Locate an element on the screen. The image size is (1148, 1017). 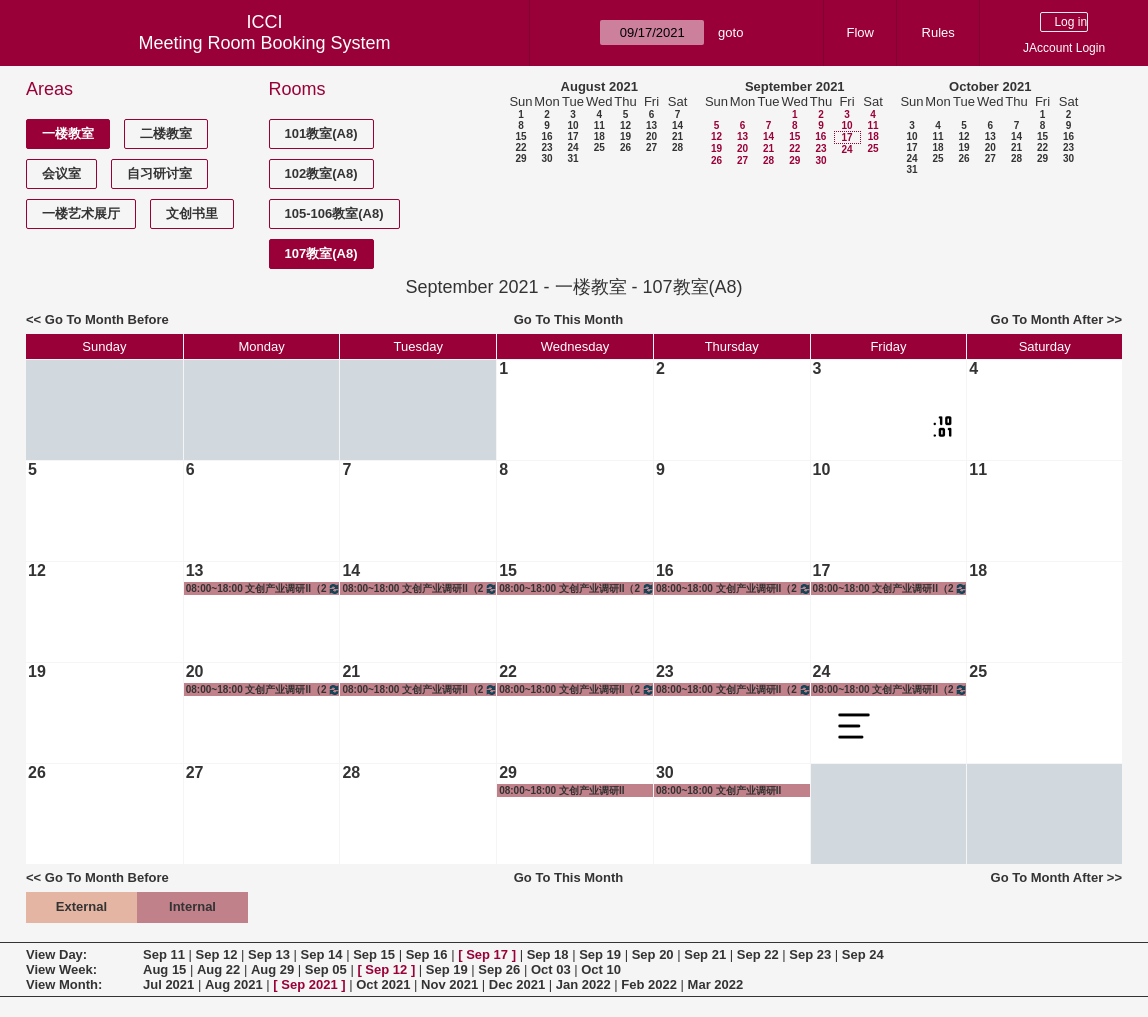
align text to the start of the line is located at coordinates (854, 726).